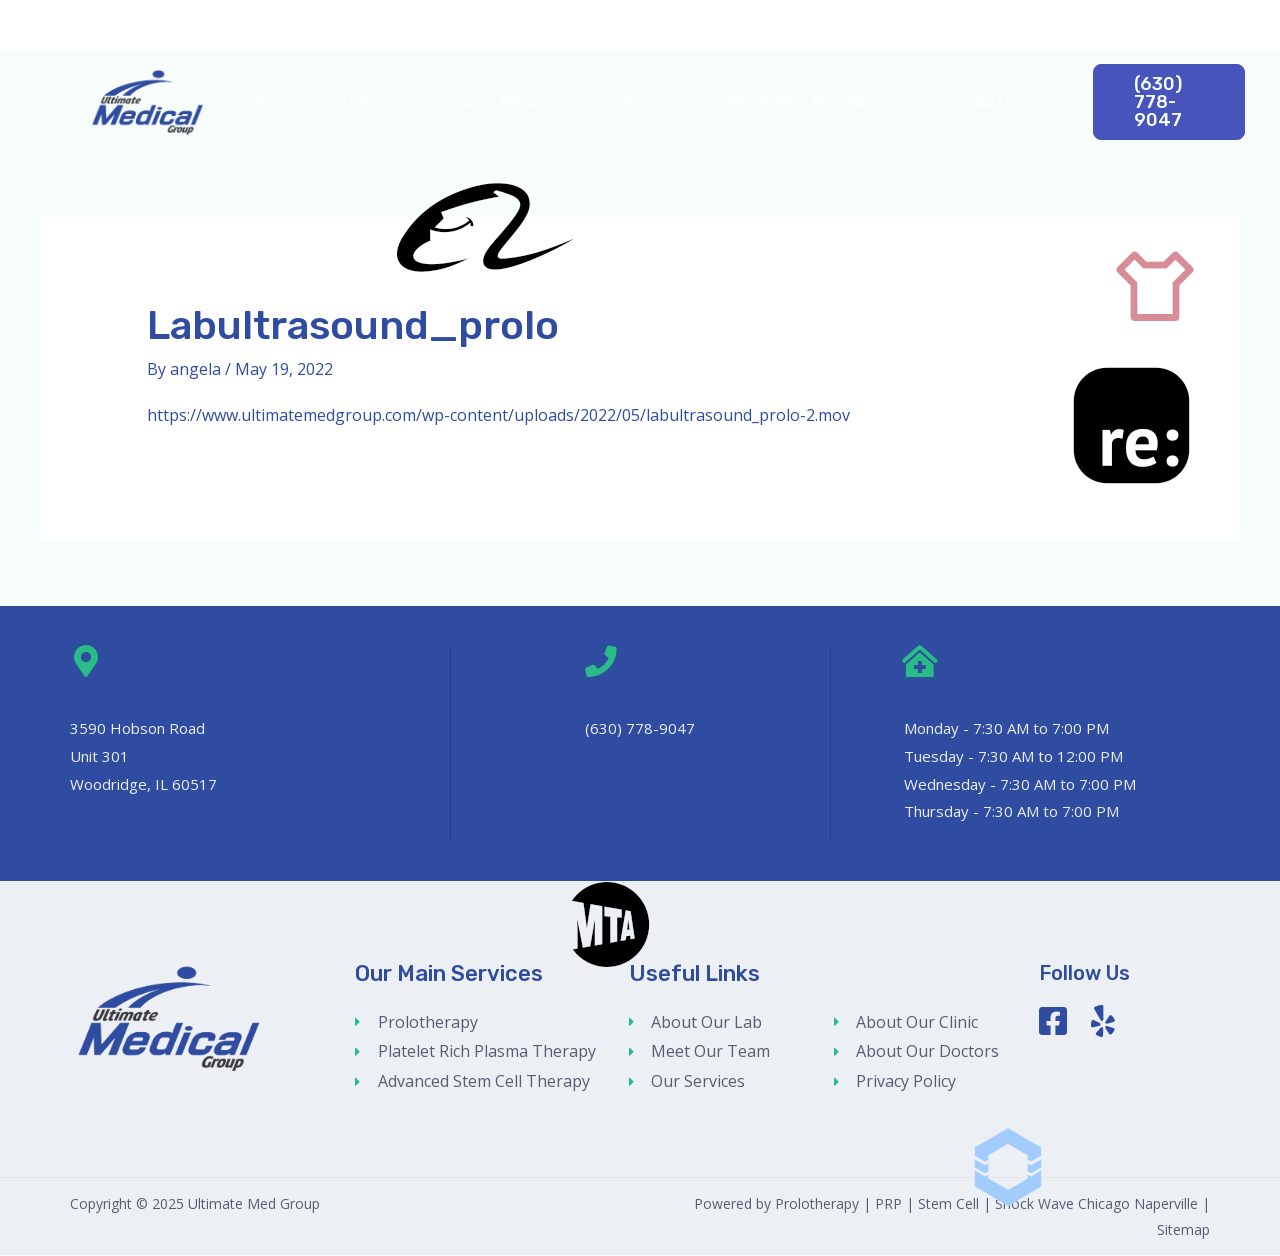 This screenshot has height=1256, width=1280. What do you see at coordinates (610, 924) in the screenshot?
I see `Metropolitan Transportation Authority (MTA) logo` at bounding box center [610, 924].